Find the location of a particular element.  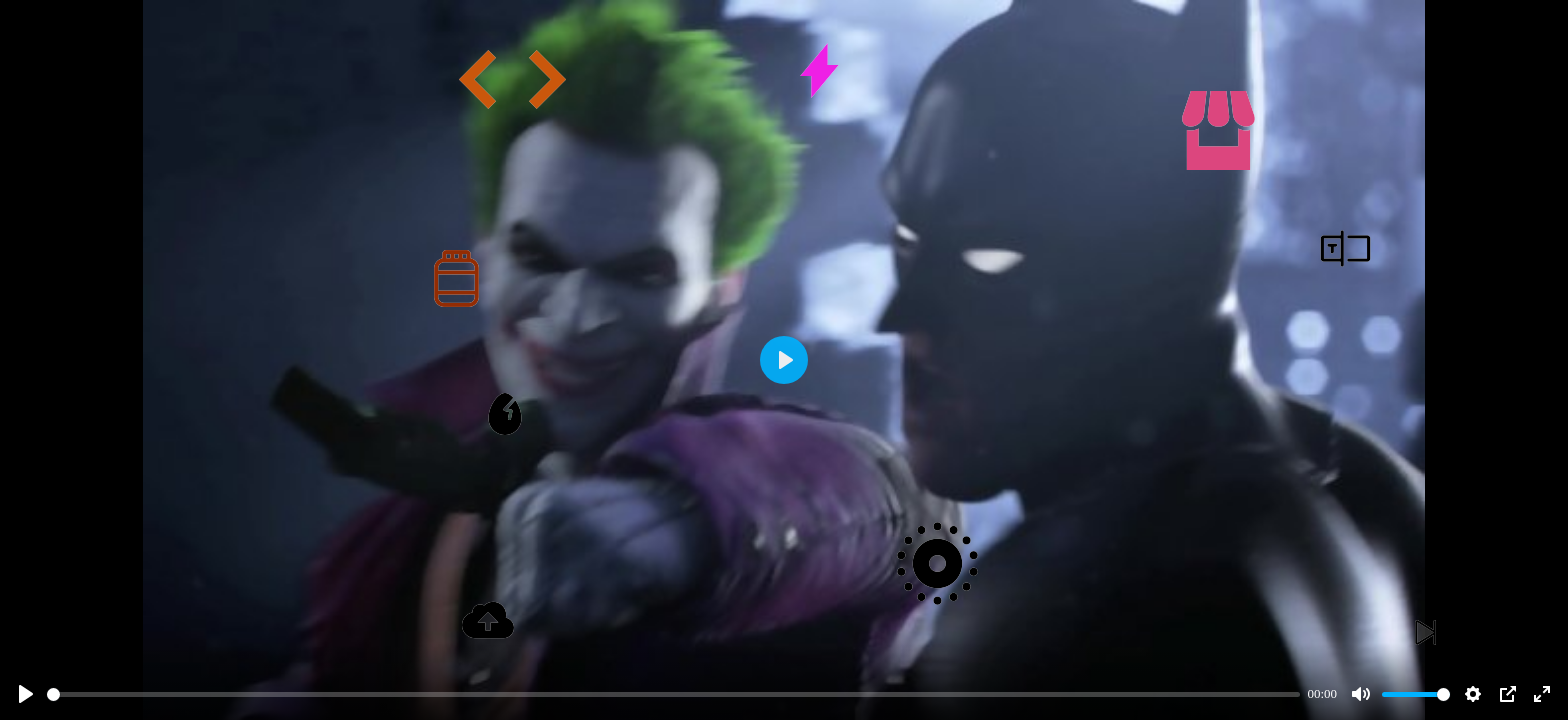

view product or container details is located at coordinates (456, 278).